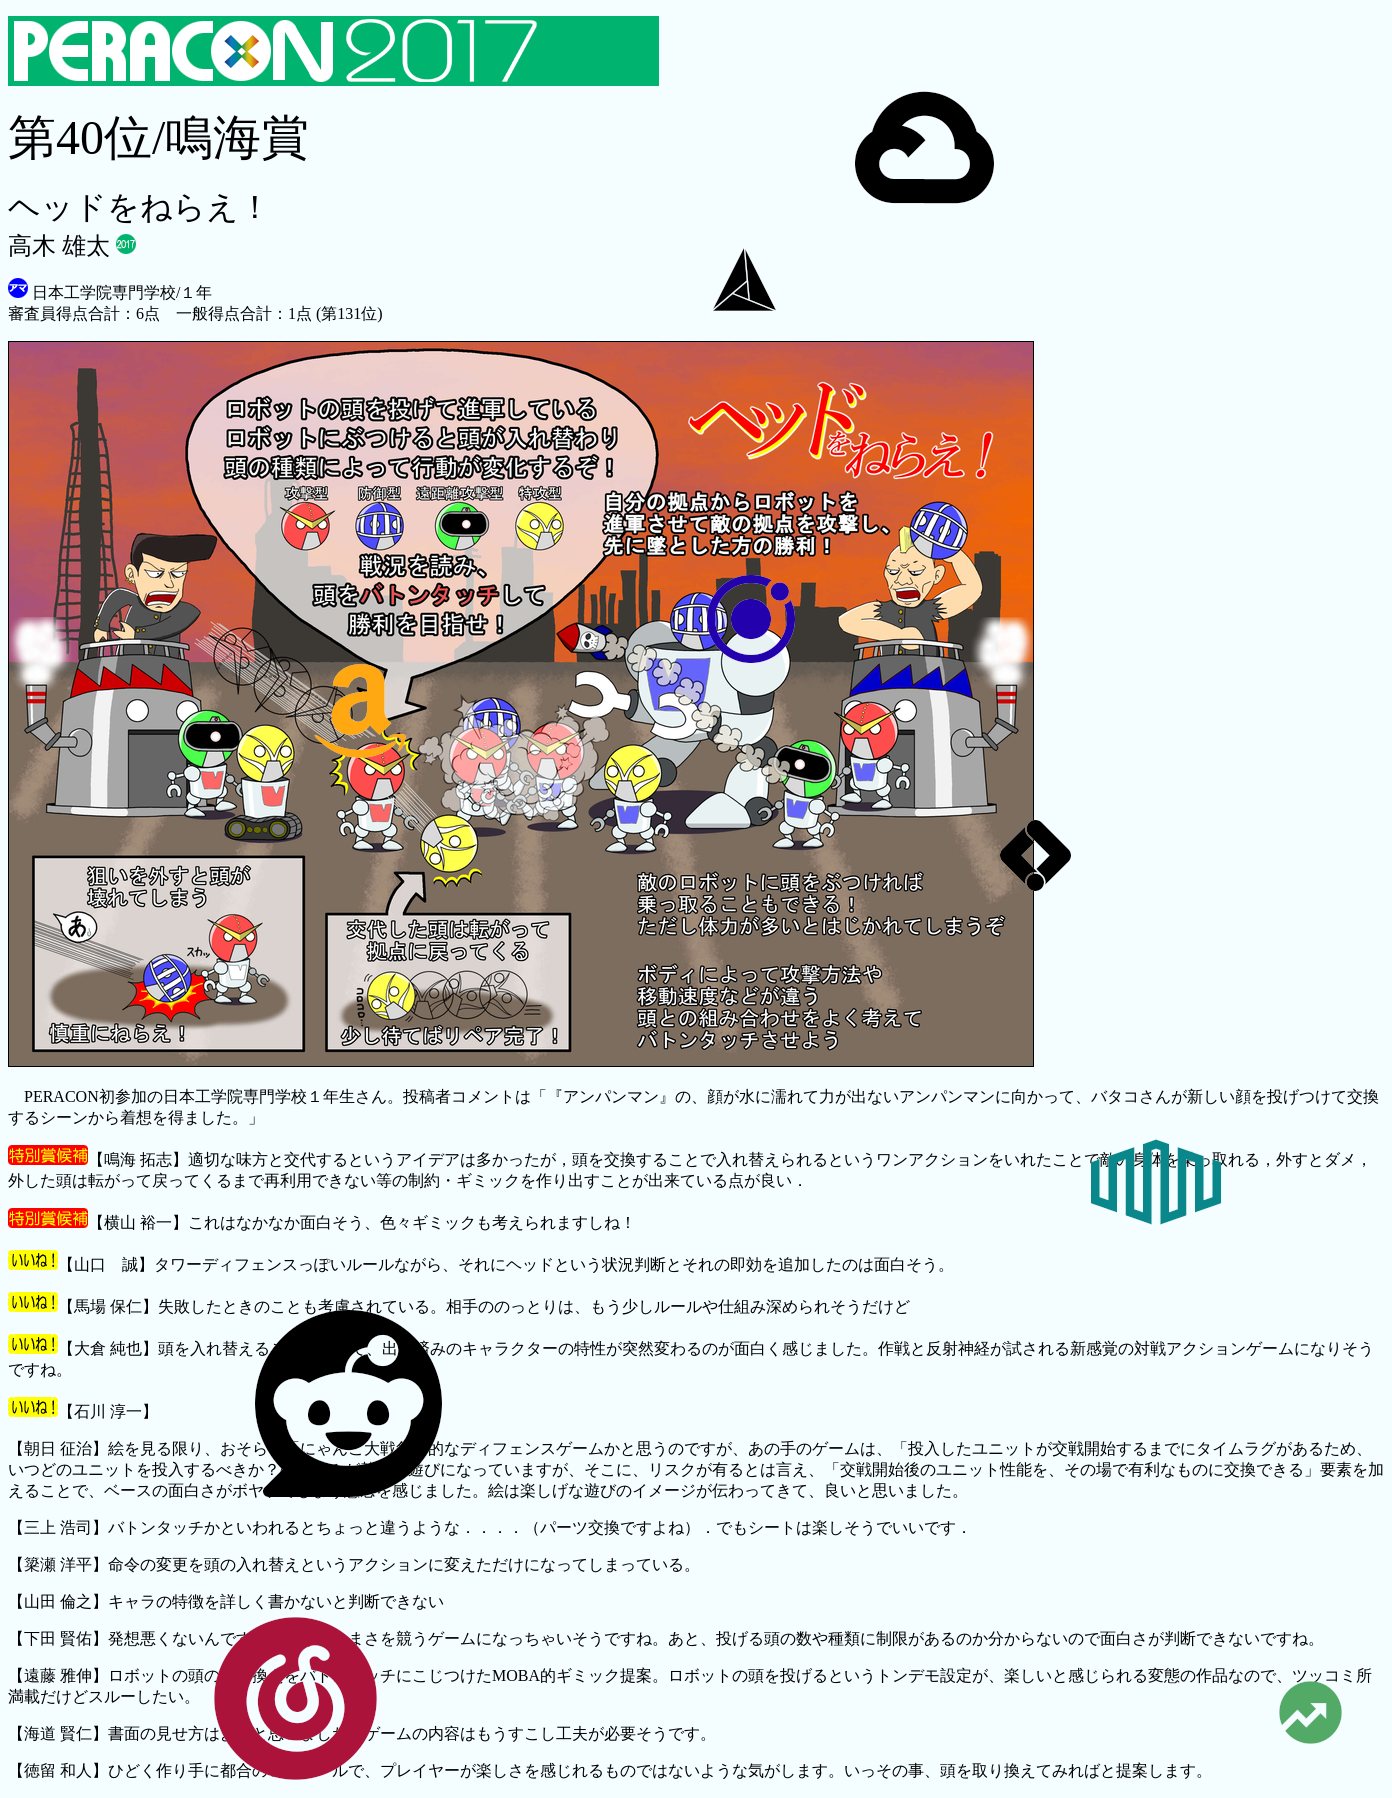 The width and height of the screenshot is (1392, 1798). What do you see at coordinates (360, 711) in the screenshot?
I see `open the Amazon app or website` at bounding box center [360, 711].